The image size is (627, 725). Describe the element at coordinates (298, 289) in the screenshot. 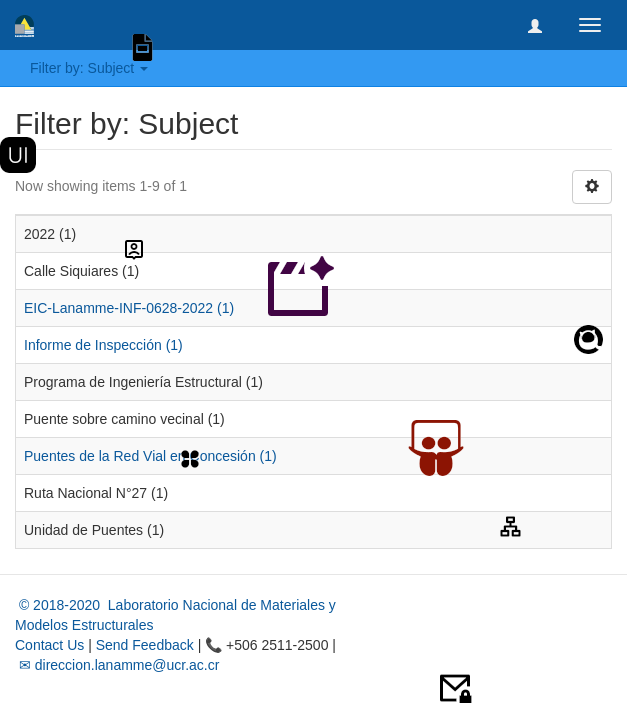

I see `generate video content using AI` at that location.